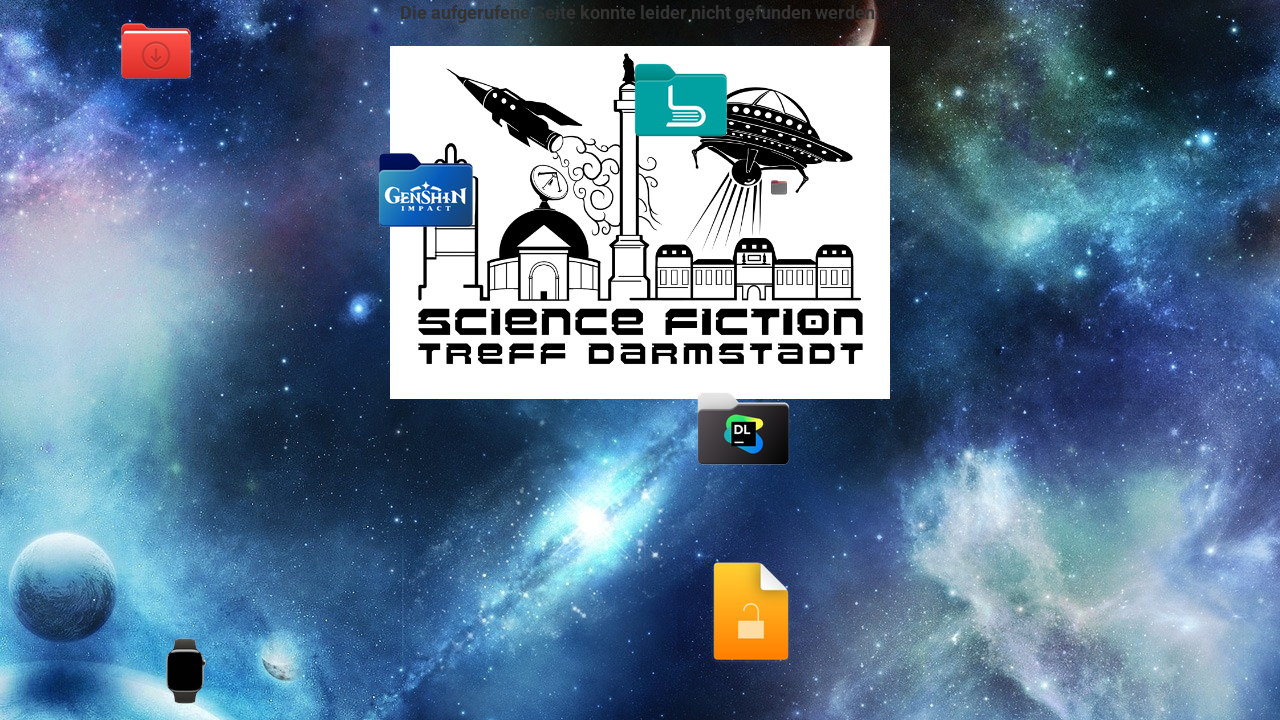 The image size is (1280, 720). What do you see at coordinates (680, 102) in the screenshot?
I see `open taaghche app files folder` at bounding box center [680, 102].